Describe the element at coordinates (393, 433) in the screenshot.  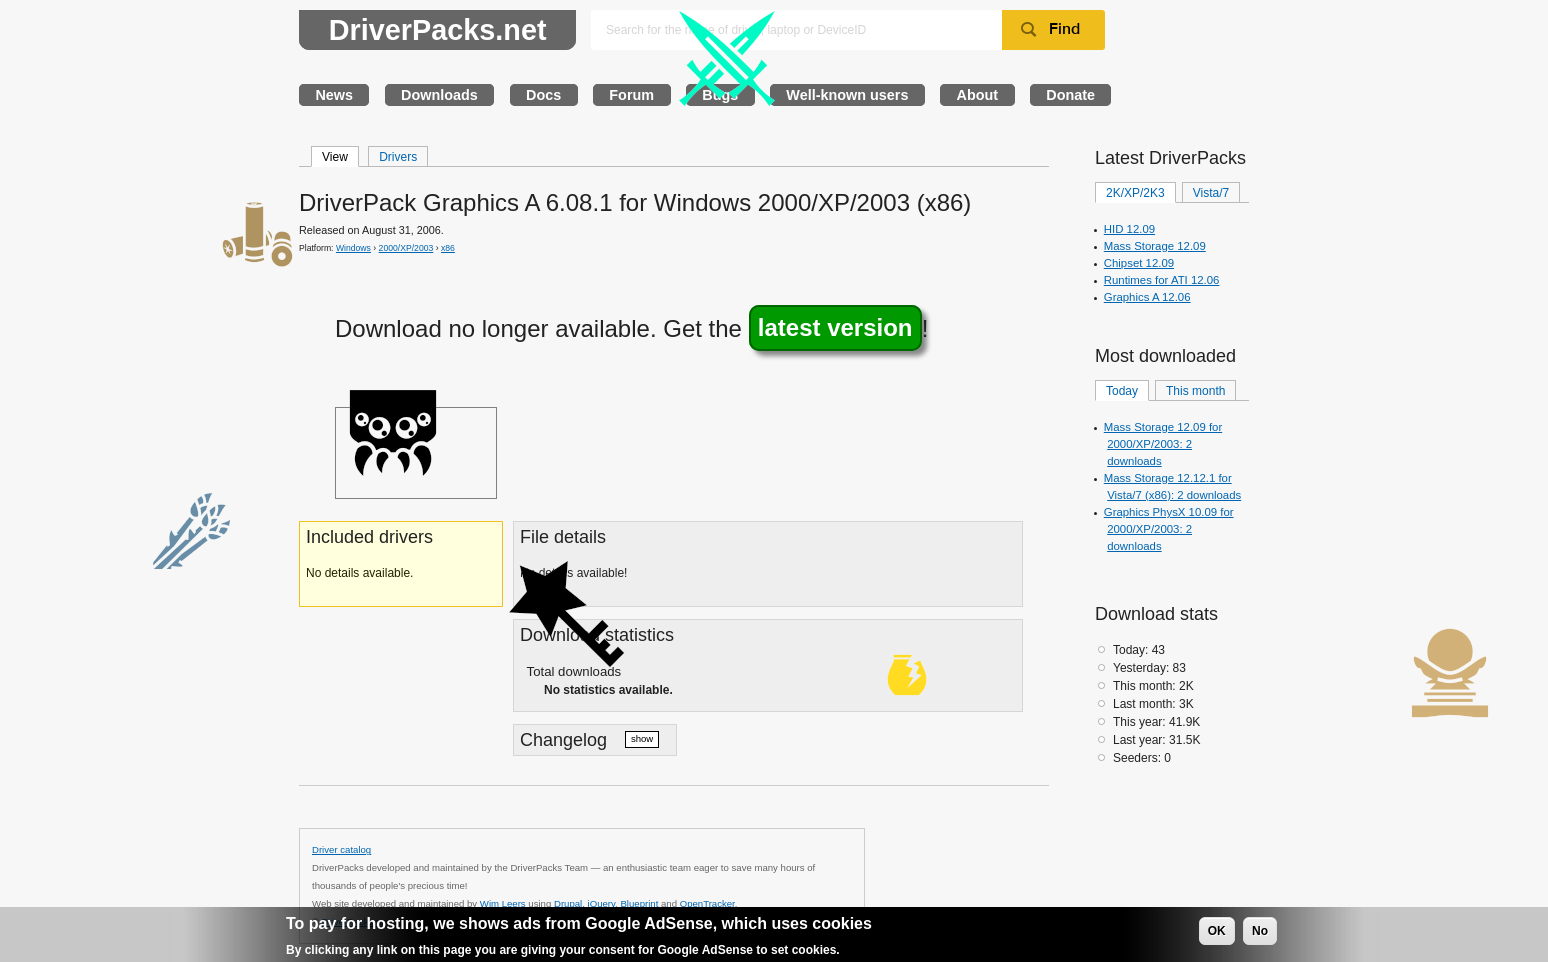
I see `spider or arachnid enemy character in a game` at that location.